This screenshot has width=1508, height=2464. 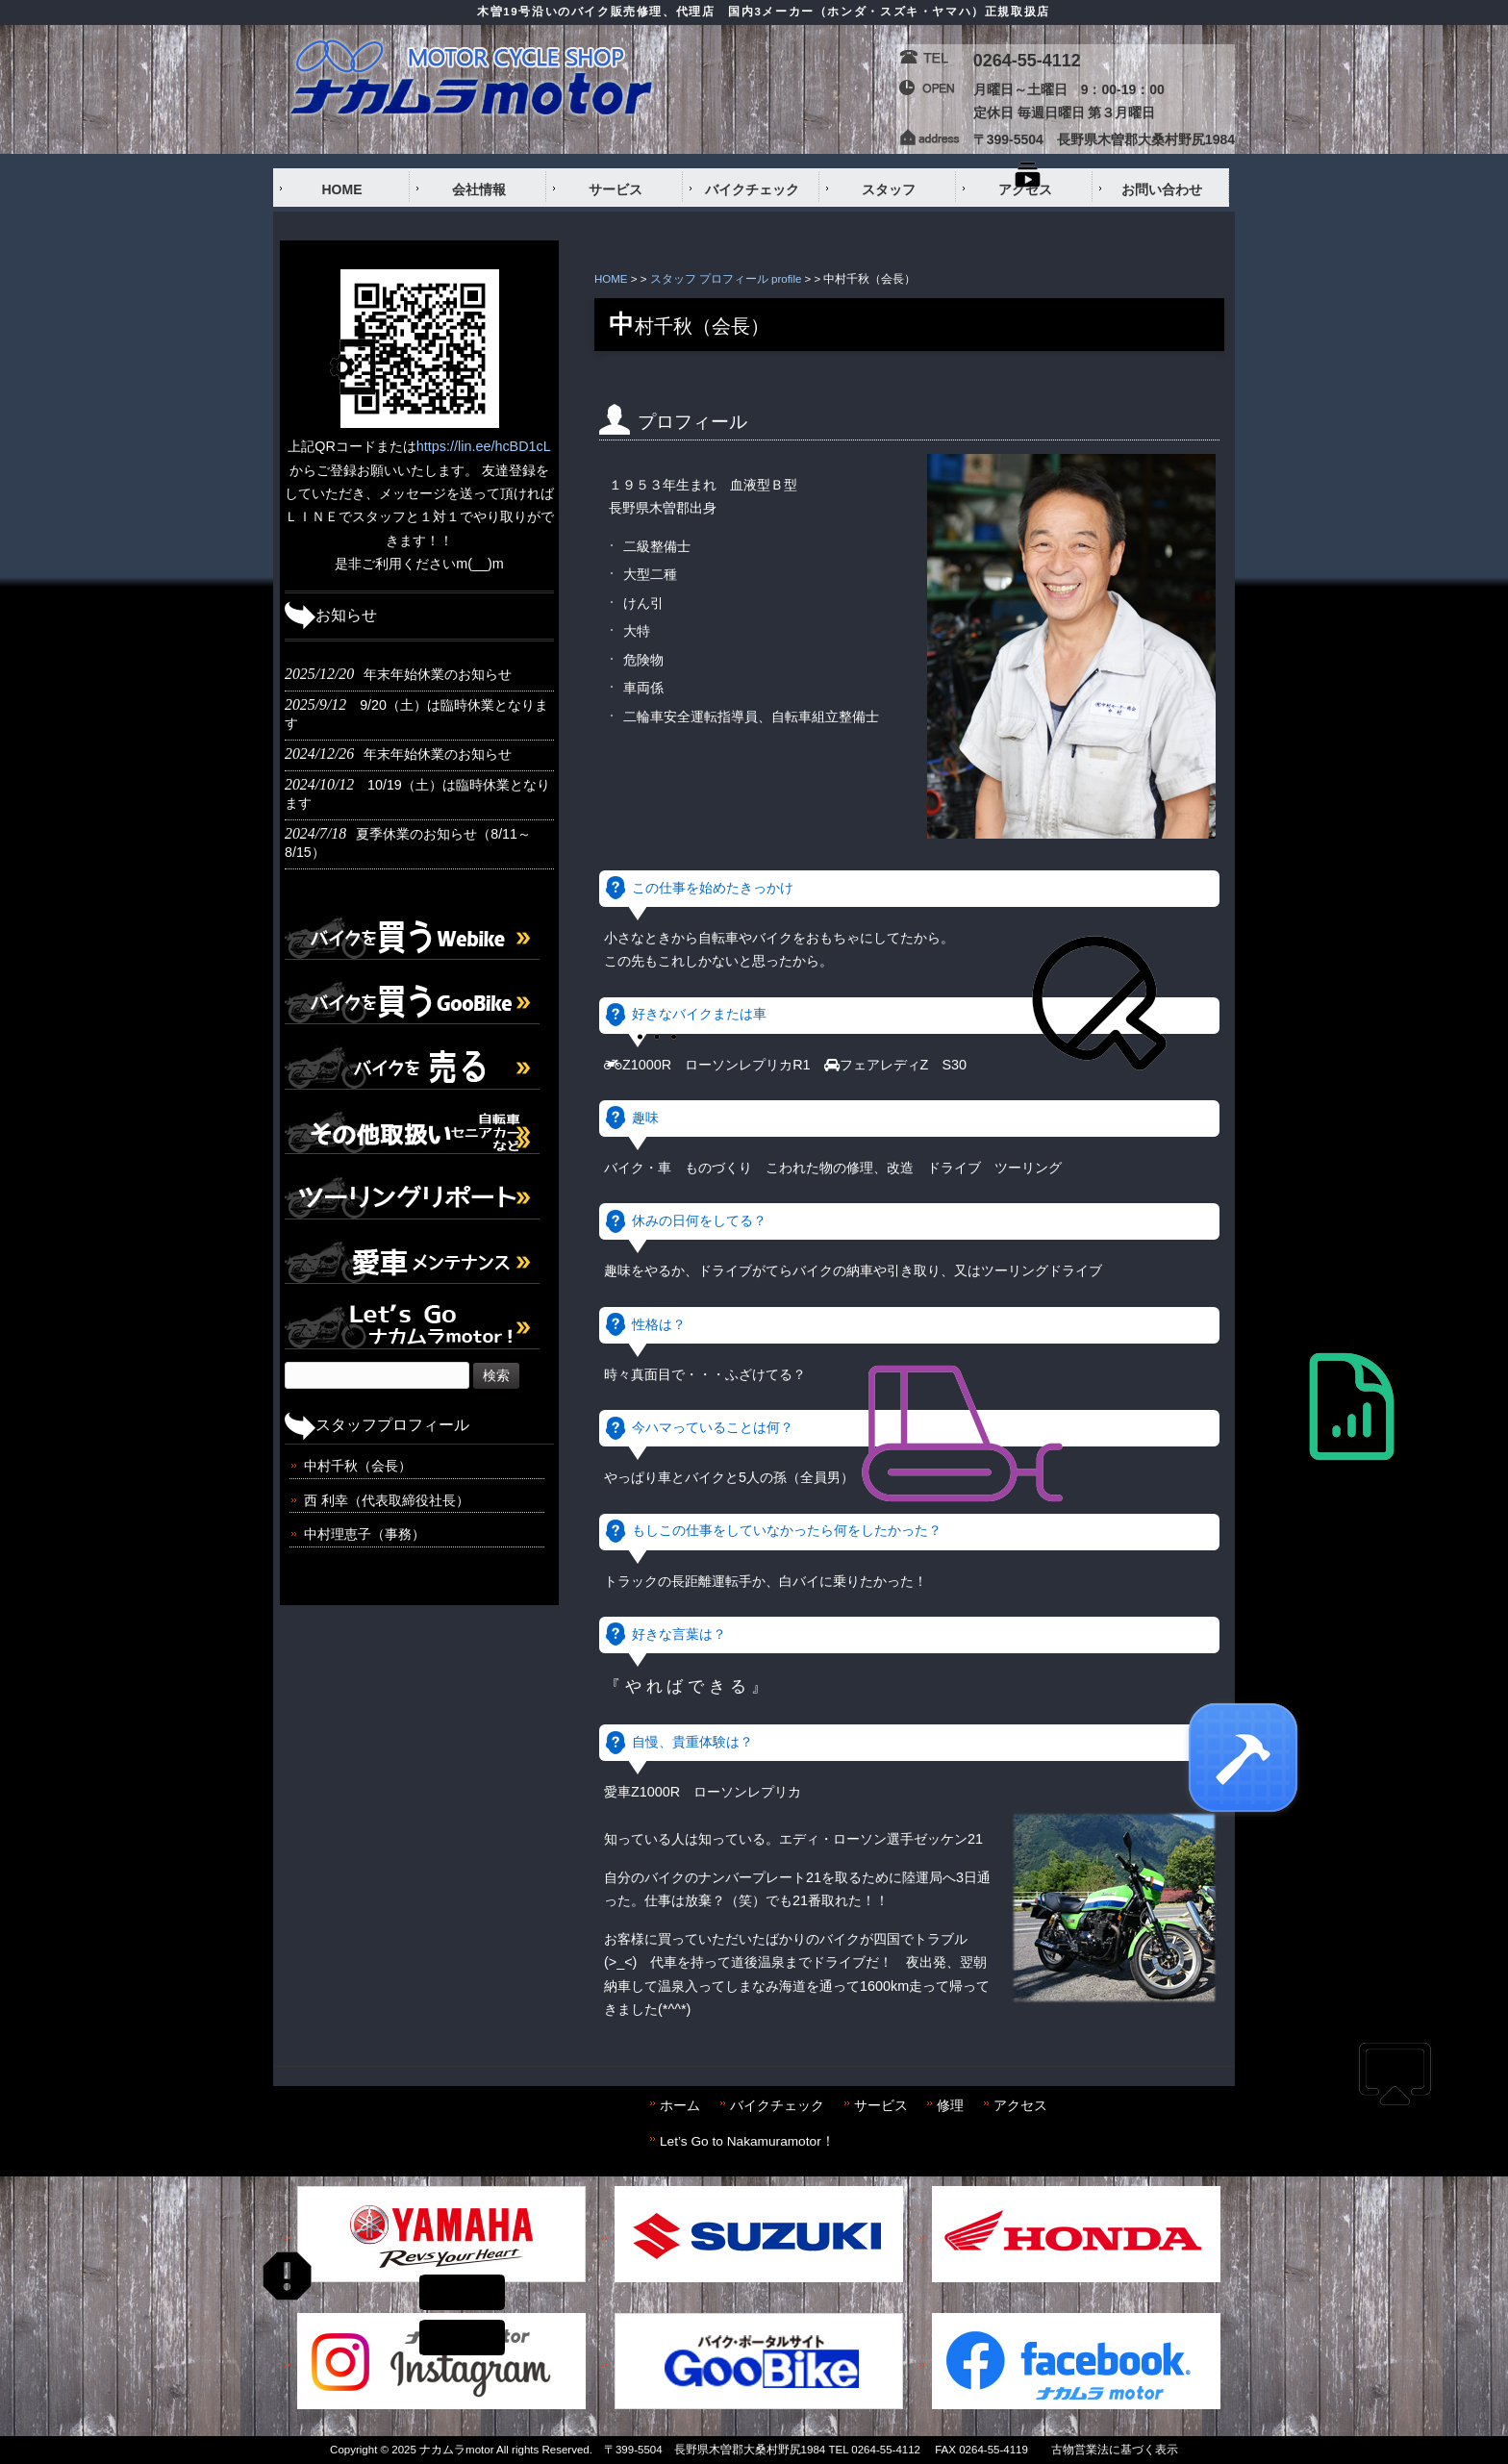 I want to click on view agenda or list layout, so click(x=465, y=2315).